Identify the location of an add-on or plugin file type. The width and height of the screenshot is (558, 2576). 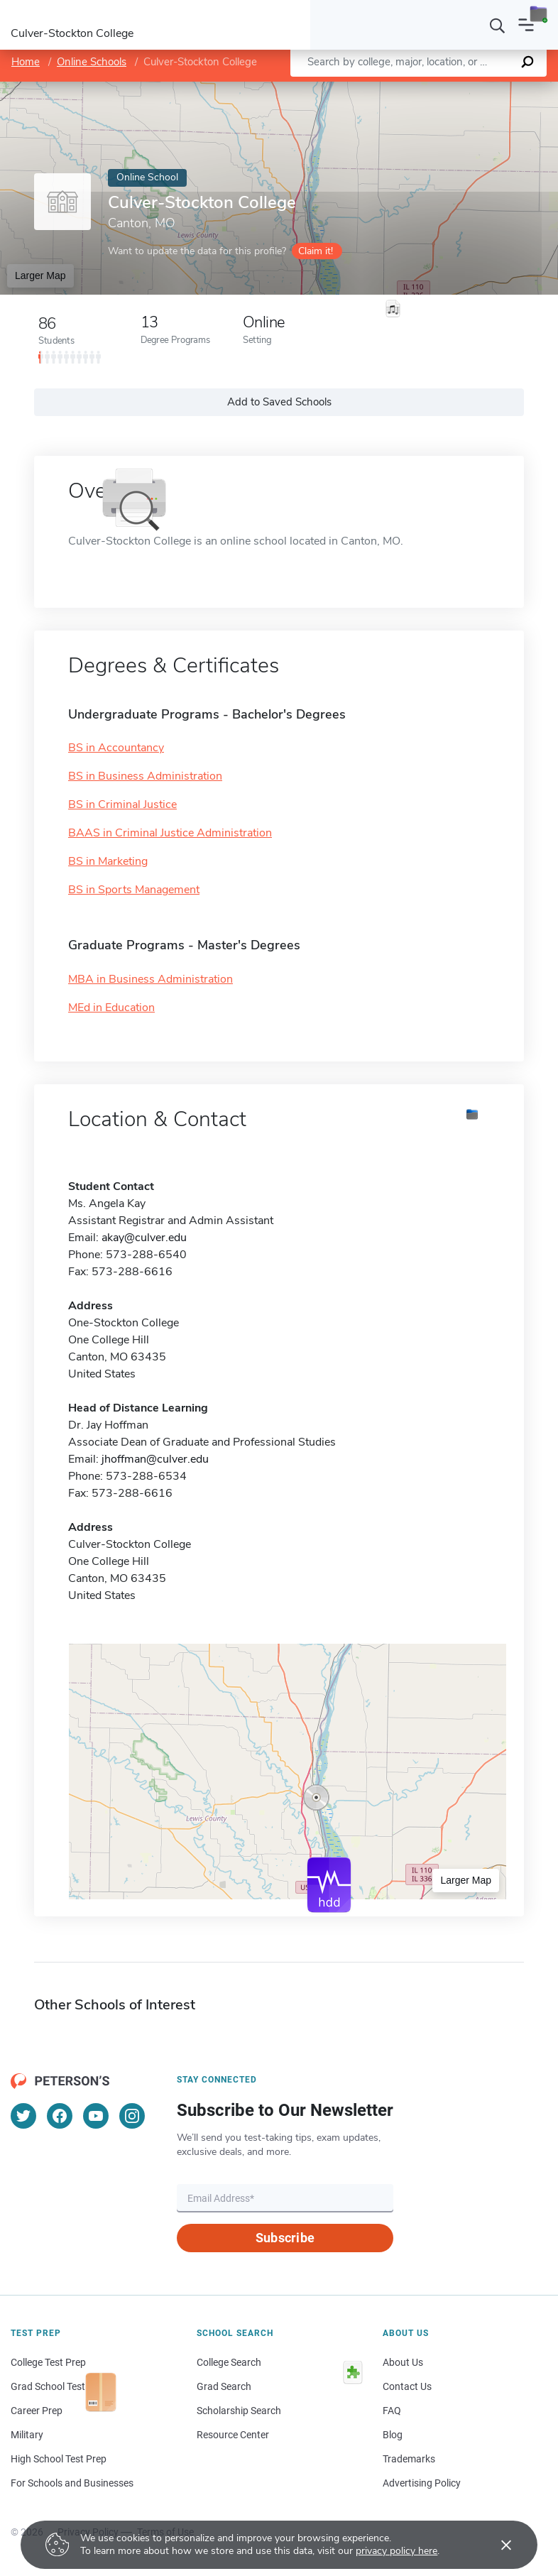
(353, 2372).